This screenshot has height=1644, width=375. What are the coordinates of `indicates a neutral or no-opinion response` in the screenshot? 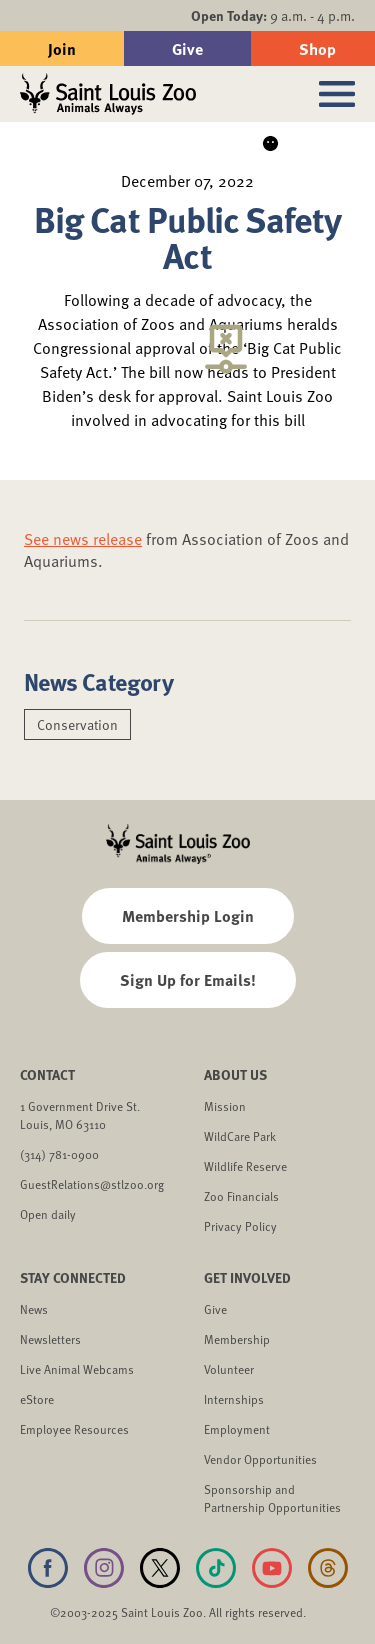 It's located at (270, 143).